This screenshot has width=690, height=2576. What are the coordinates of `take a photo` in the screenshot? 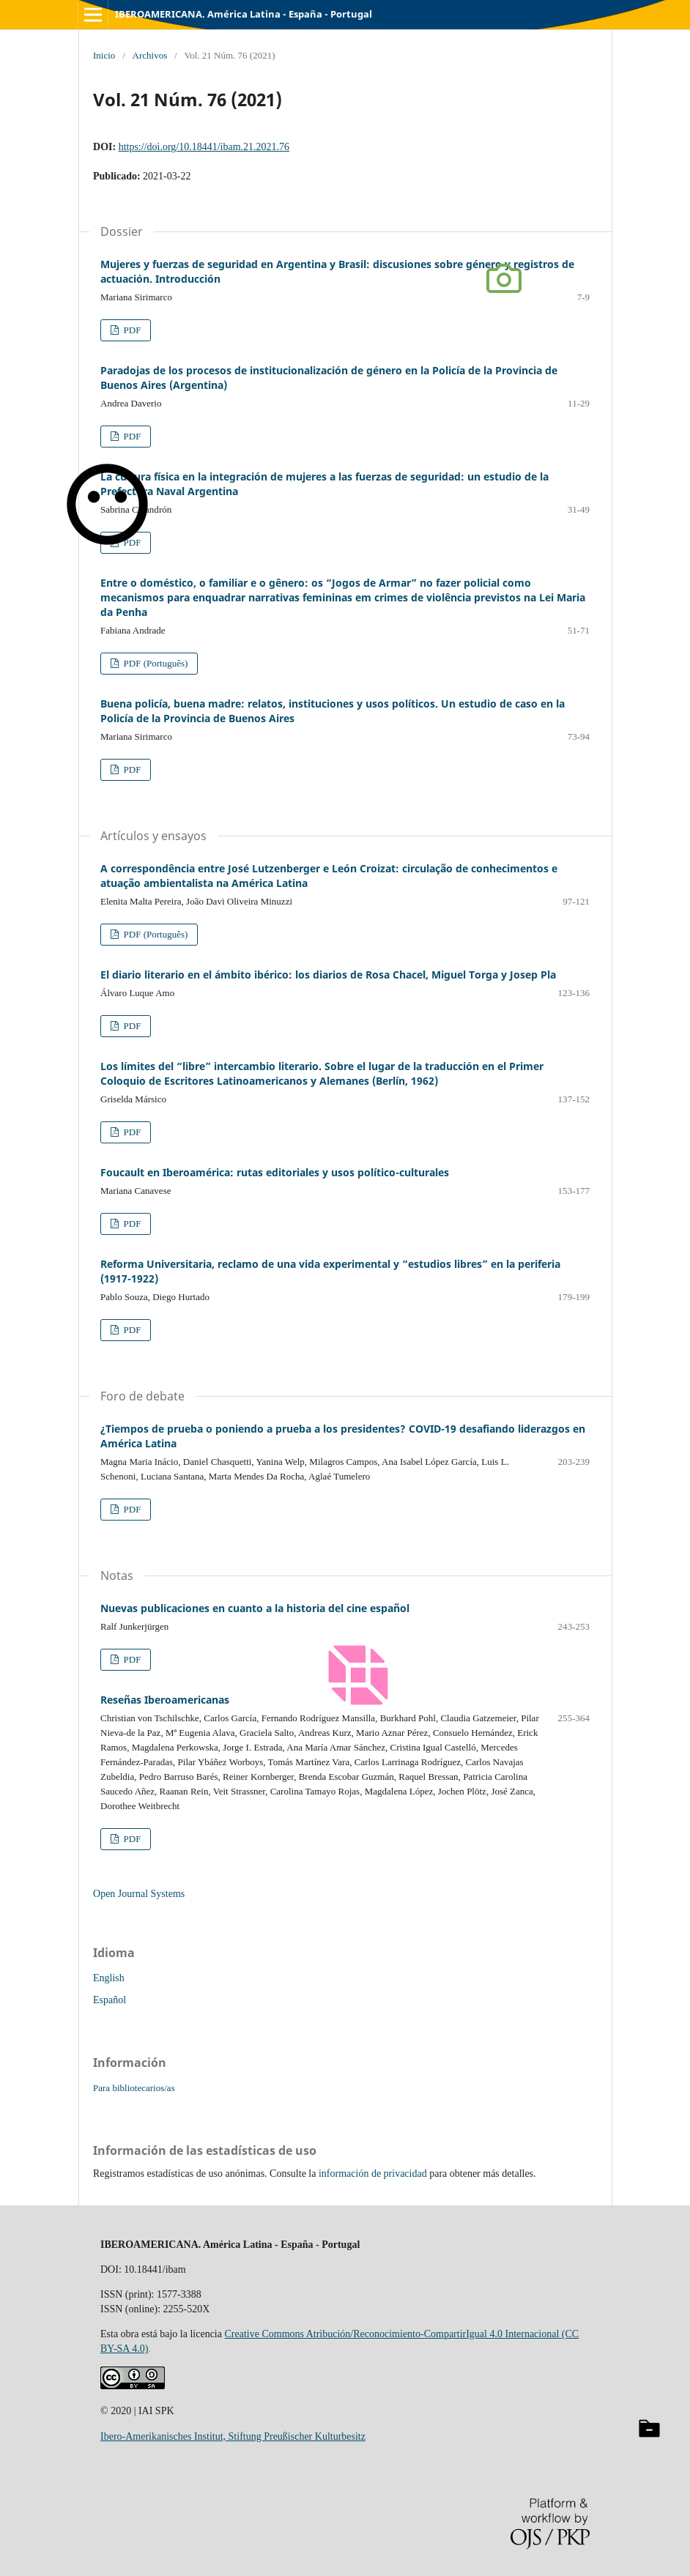 It's located at (504, 278).